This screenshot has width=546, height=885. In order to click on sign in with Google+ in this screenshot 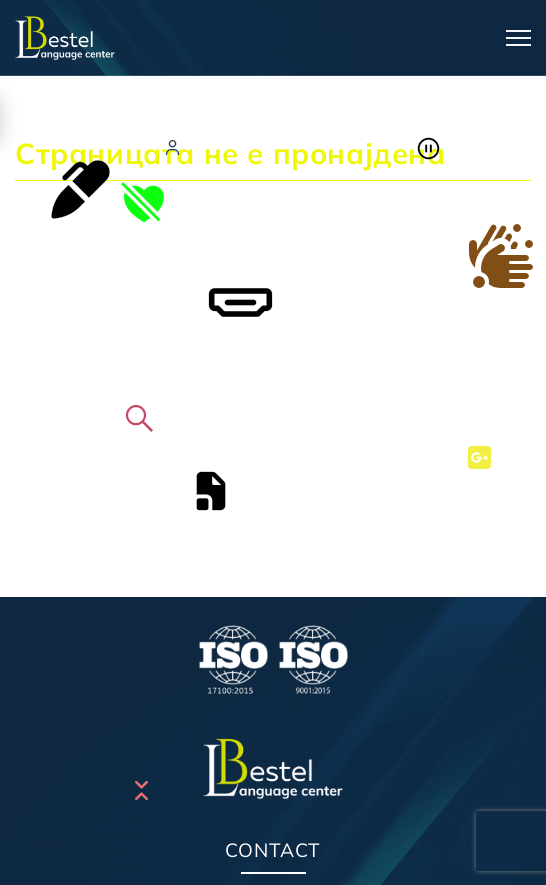, I will do `click(479, 457)`.